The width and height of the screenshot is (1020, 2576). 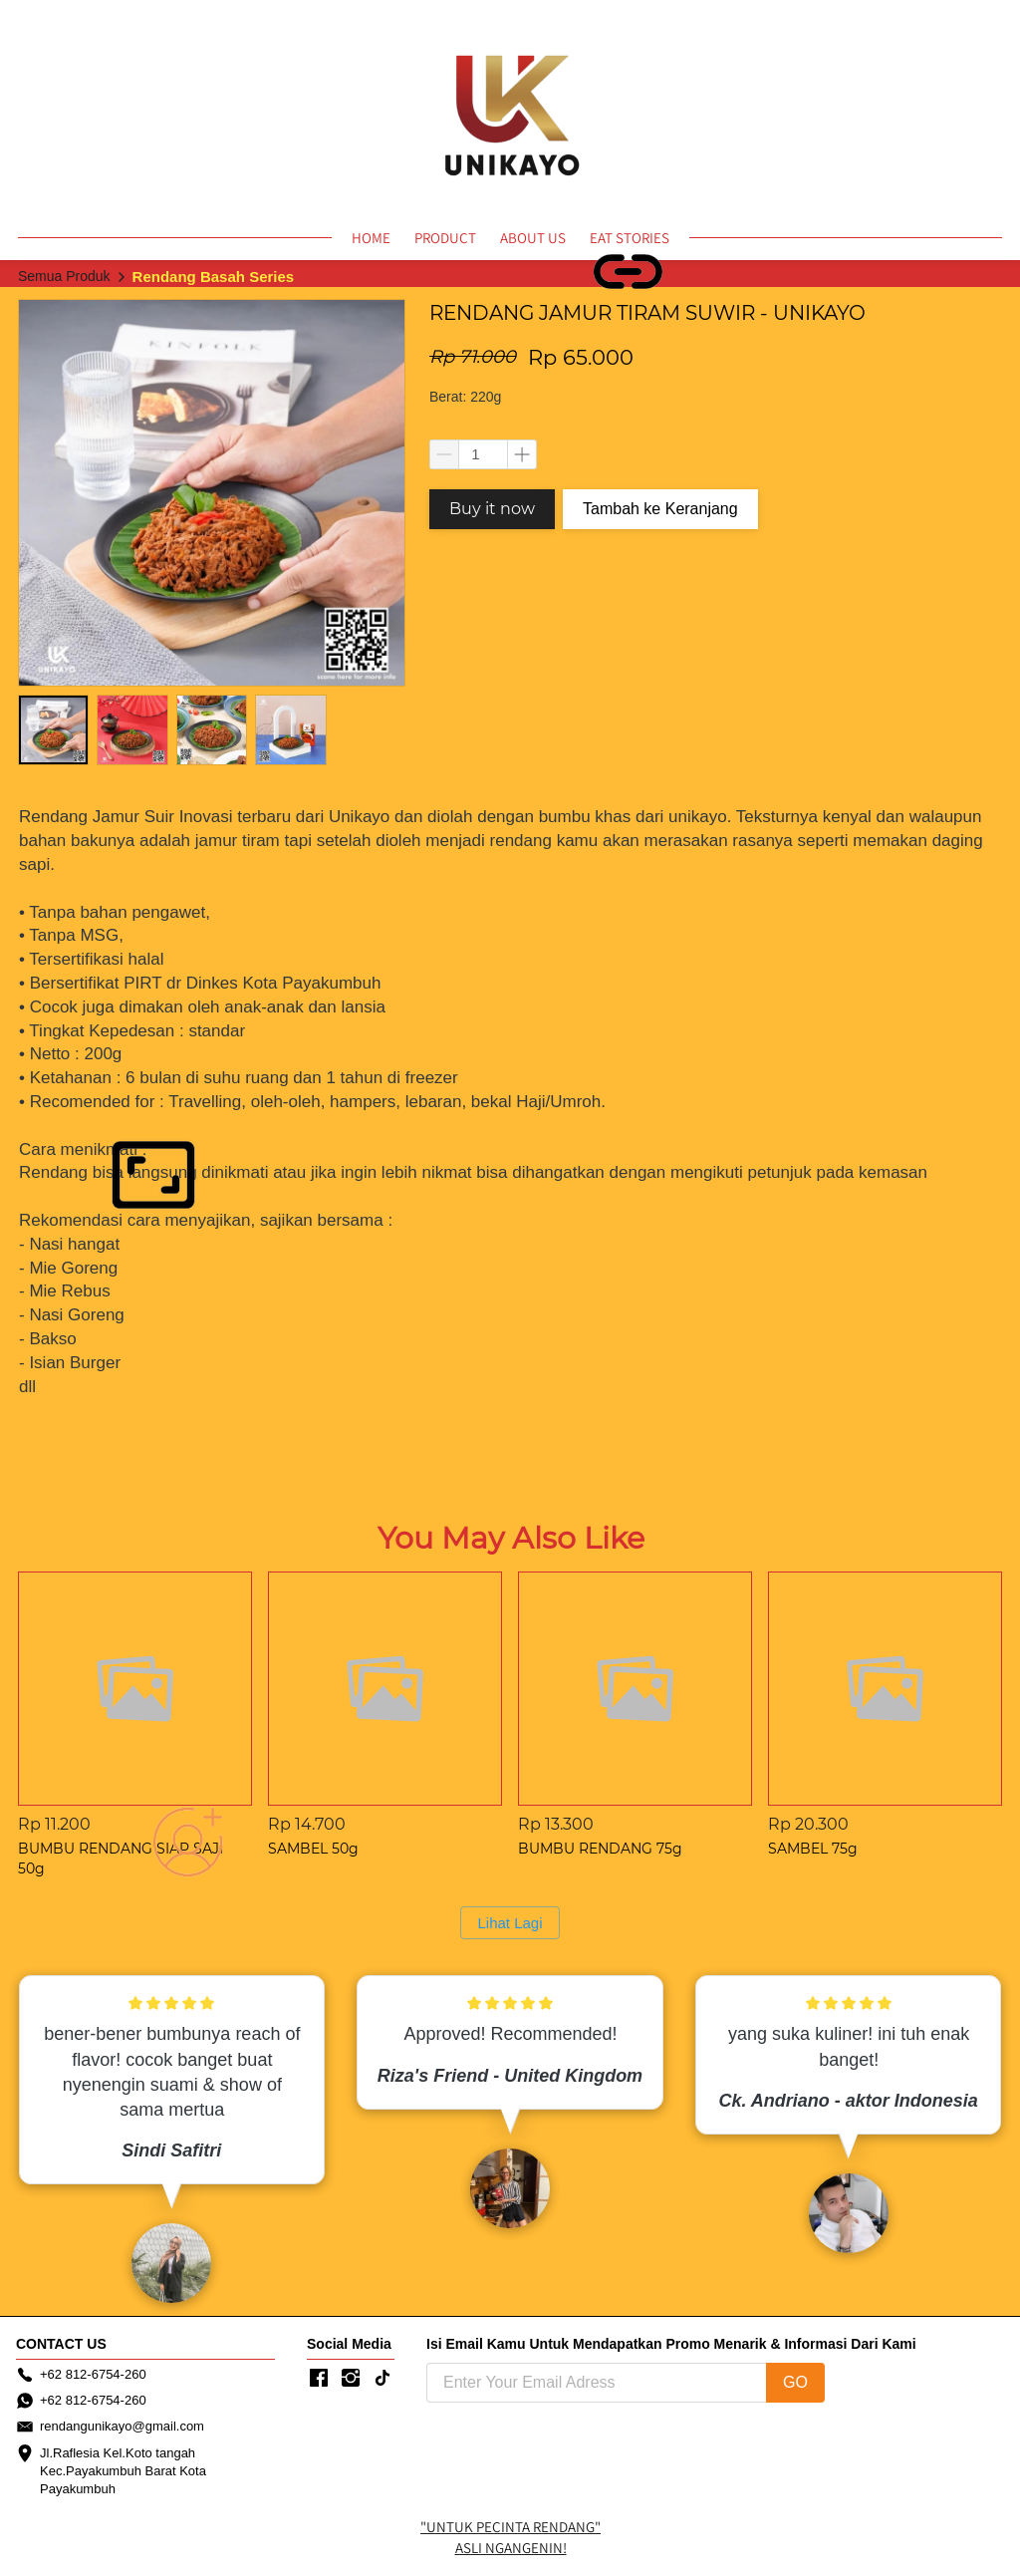 What do you see at coordinates (153, 1175) in the screenshot?
I see `adjust aspect ratio settings` at bounding box center [153, 1175].